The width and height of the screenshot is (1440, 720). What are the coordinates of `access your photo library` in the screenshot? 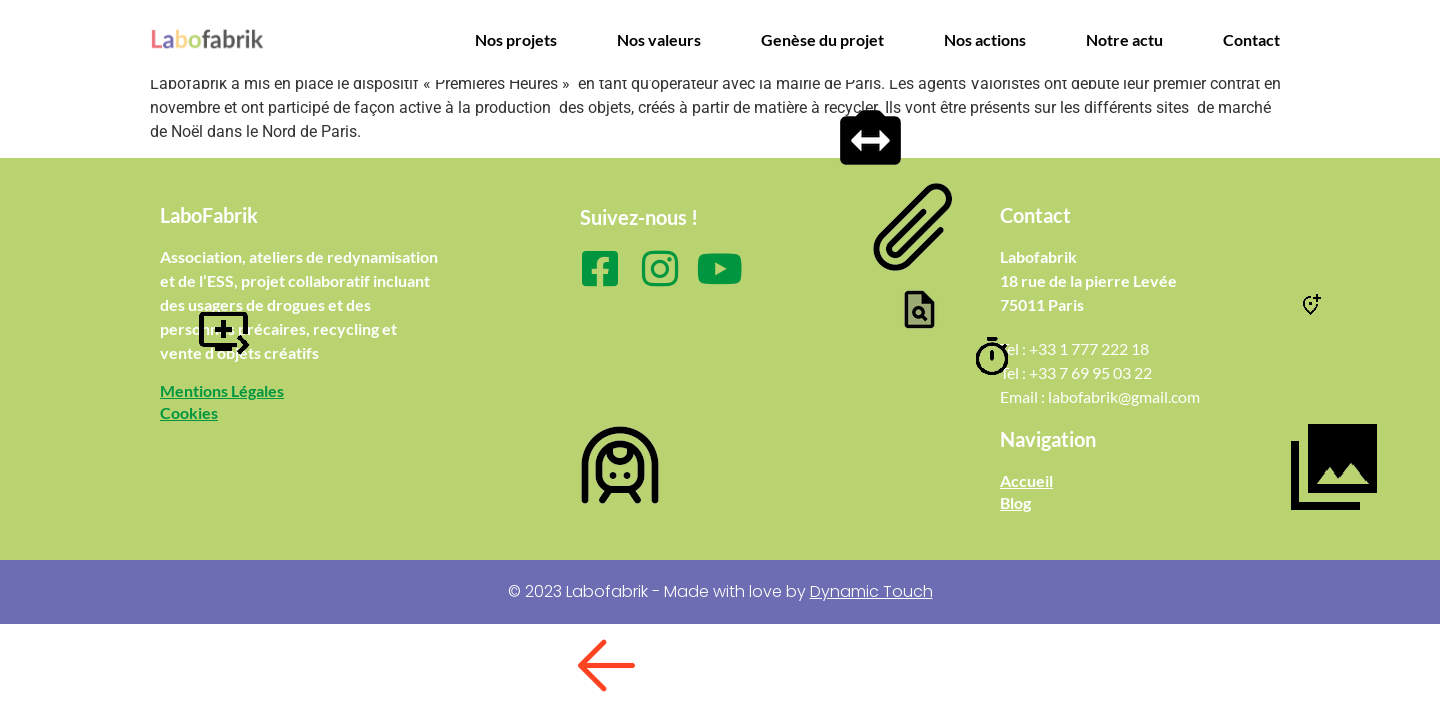 It's located at (1334, 467).